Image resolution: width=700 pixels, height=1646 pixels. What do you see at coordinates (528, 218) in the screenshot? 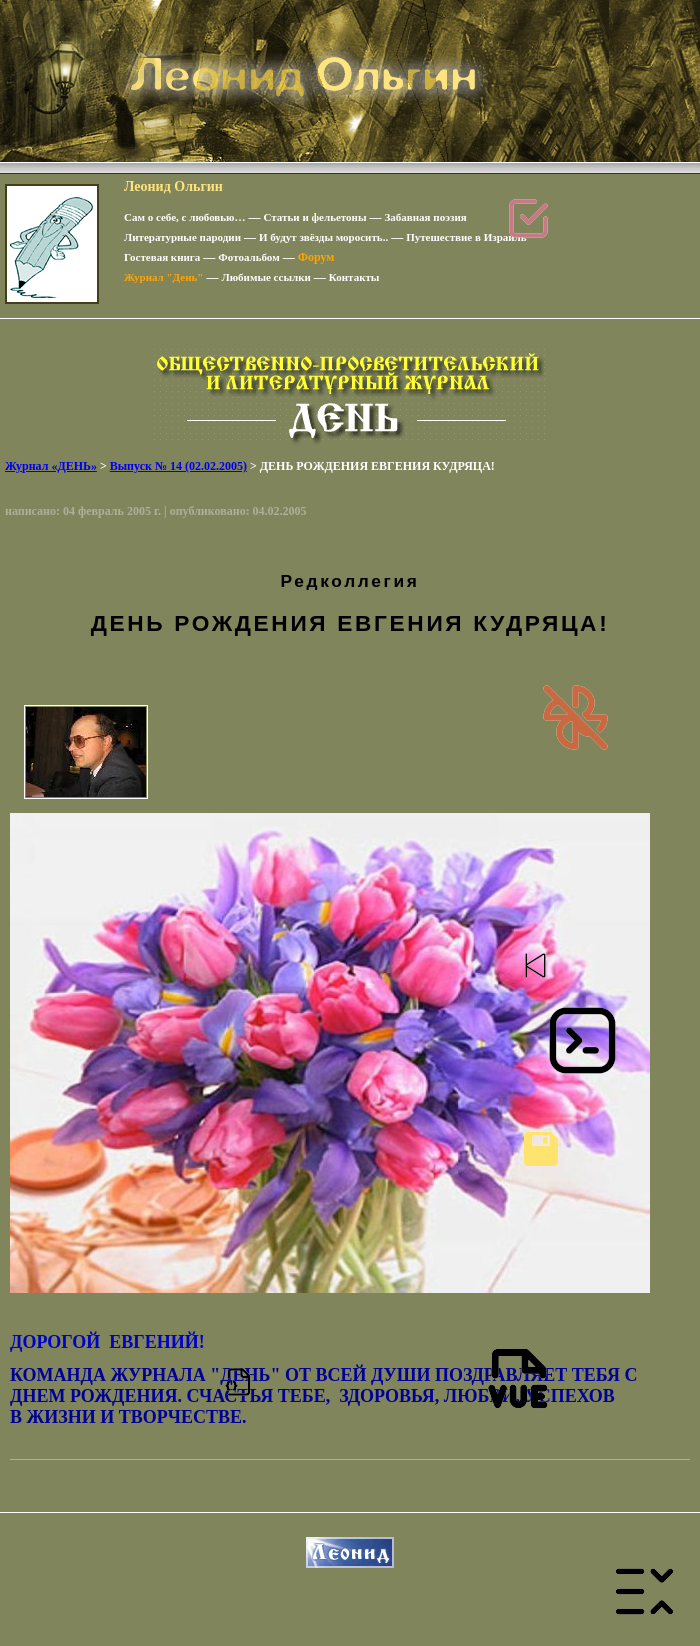
I see `a selected or completed item` at bounding box center [528, 218].